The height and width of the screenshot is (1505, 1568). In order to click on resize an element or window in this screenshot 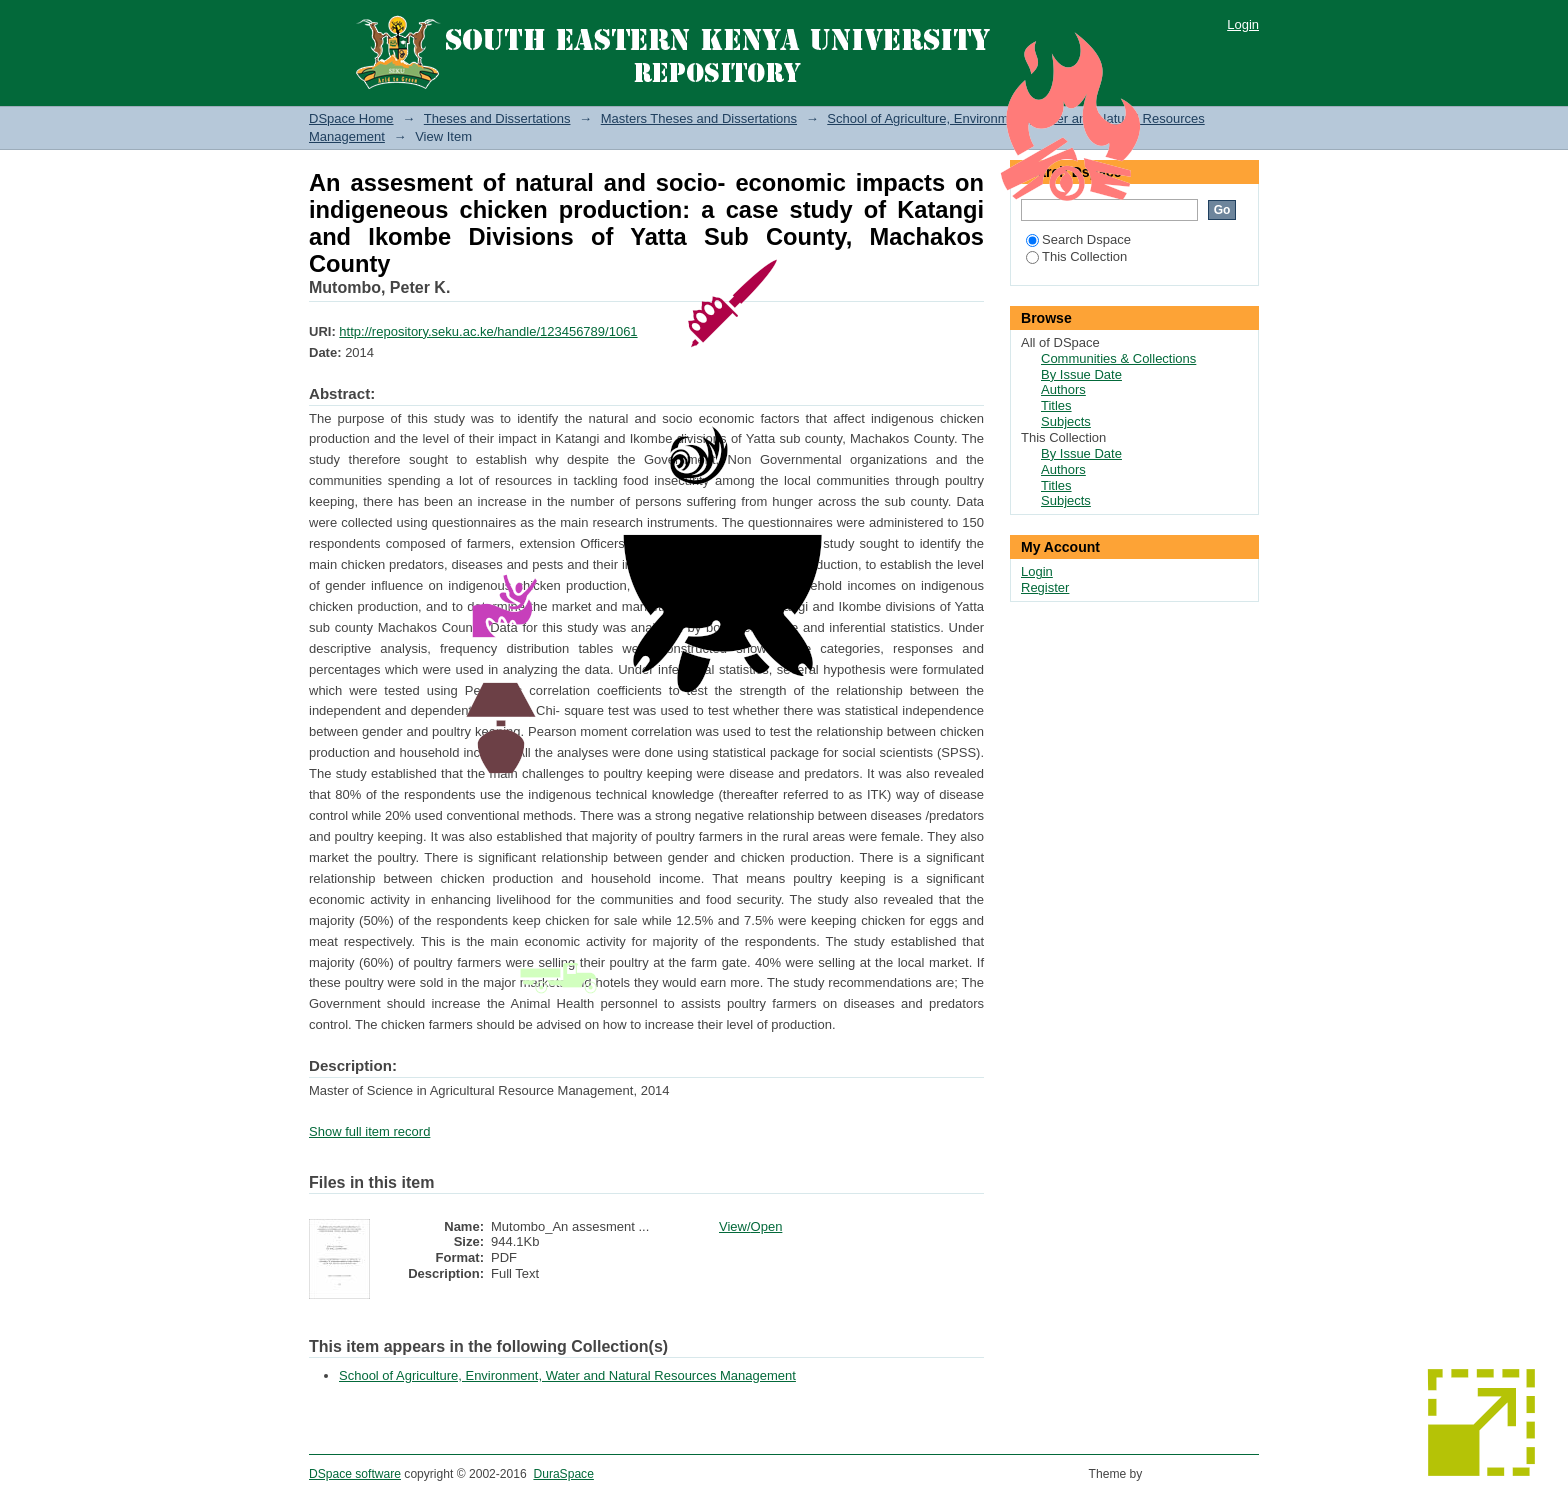, I will do `click(1481, 1422)`.